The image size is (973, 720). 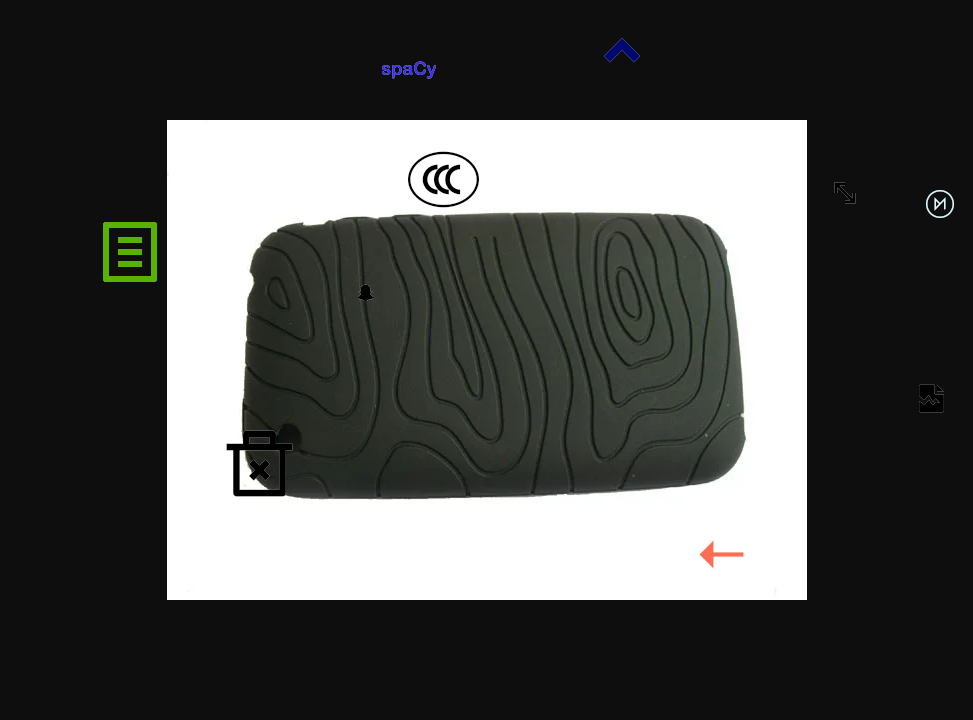 What do you see at coordinates (409, 70) in the screenshot?
I see `open spaCy natural language processing library` at bounding box center [409, 70].